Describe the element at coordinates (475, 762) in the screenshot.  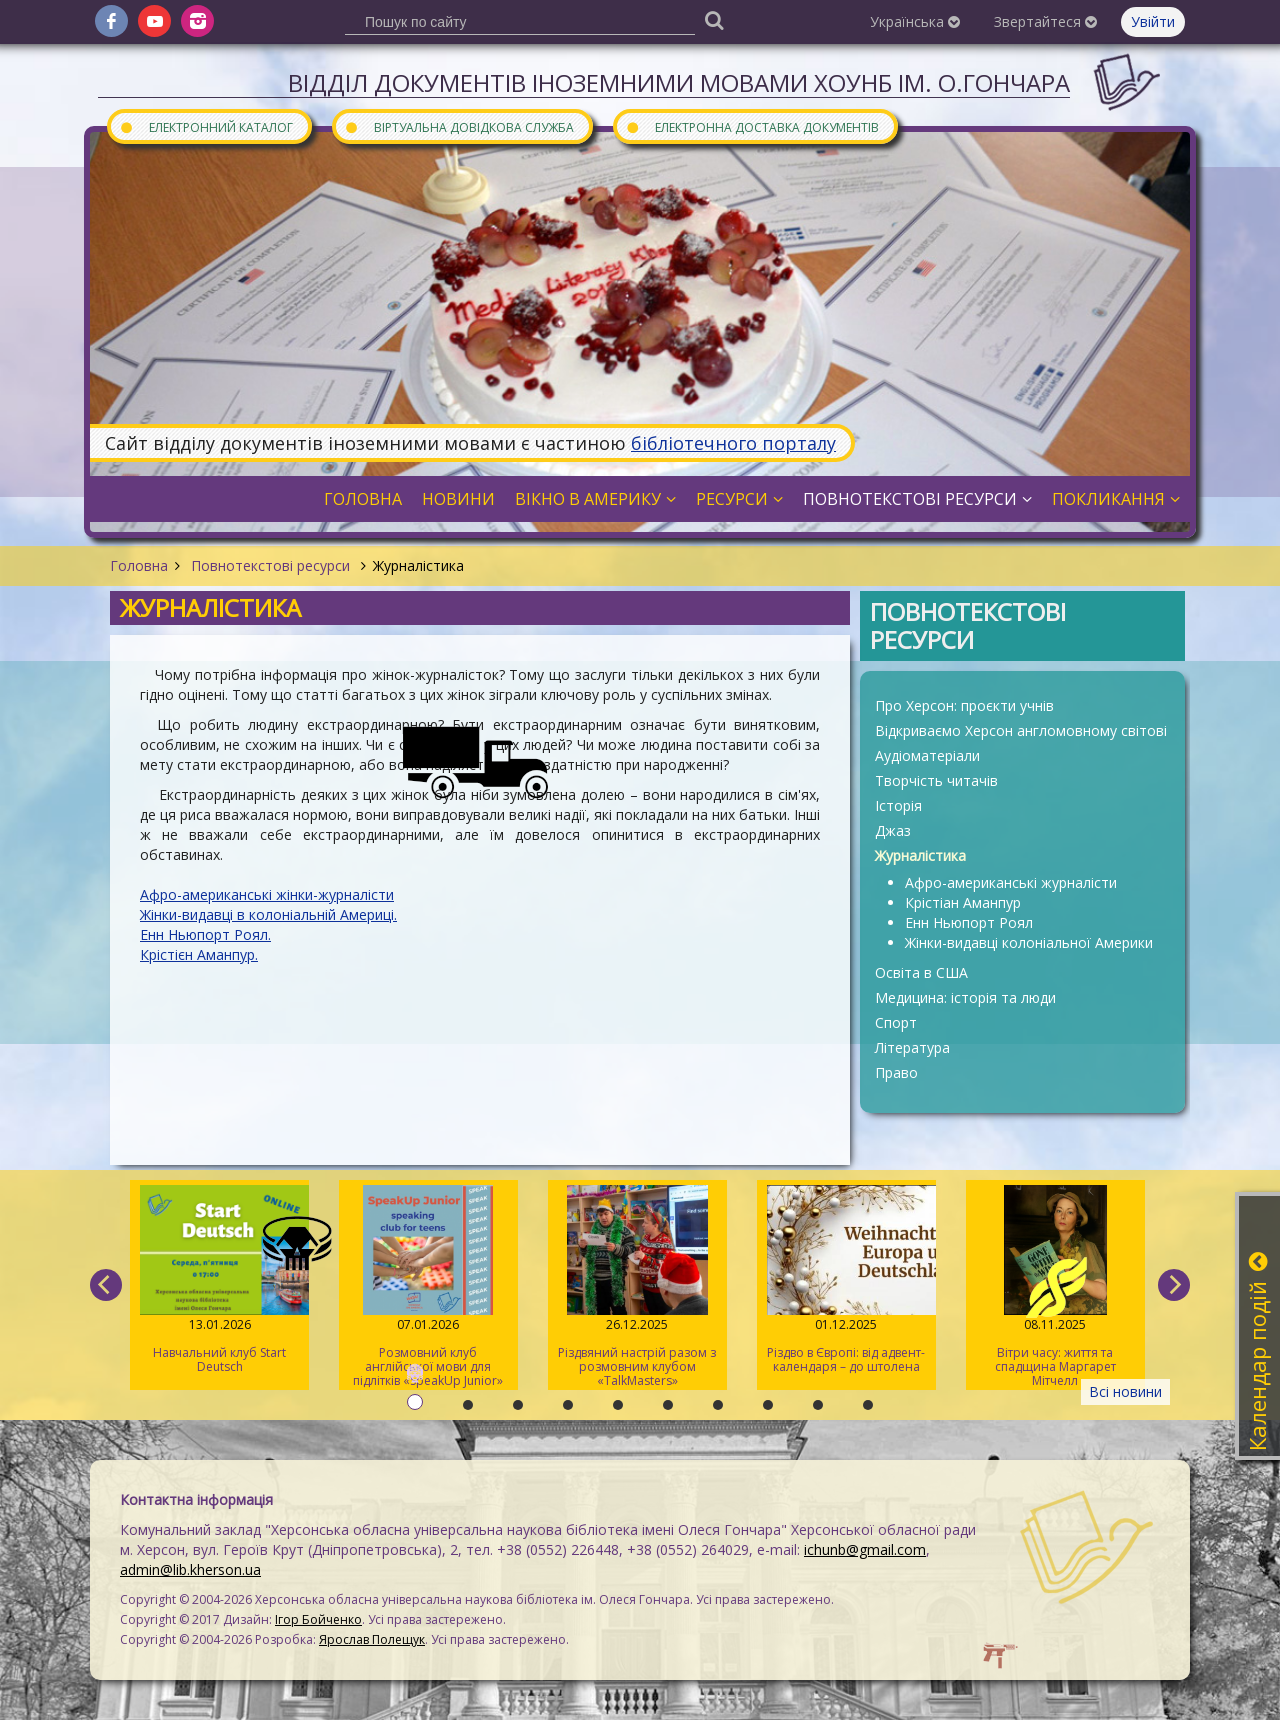
I see `indicates freight or cargo delivery` at that location.